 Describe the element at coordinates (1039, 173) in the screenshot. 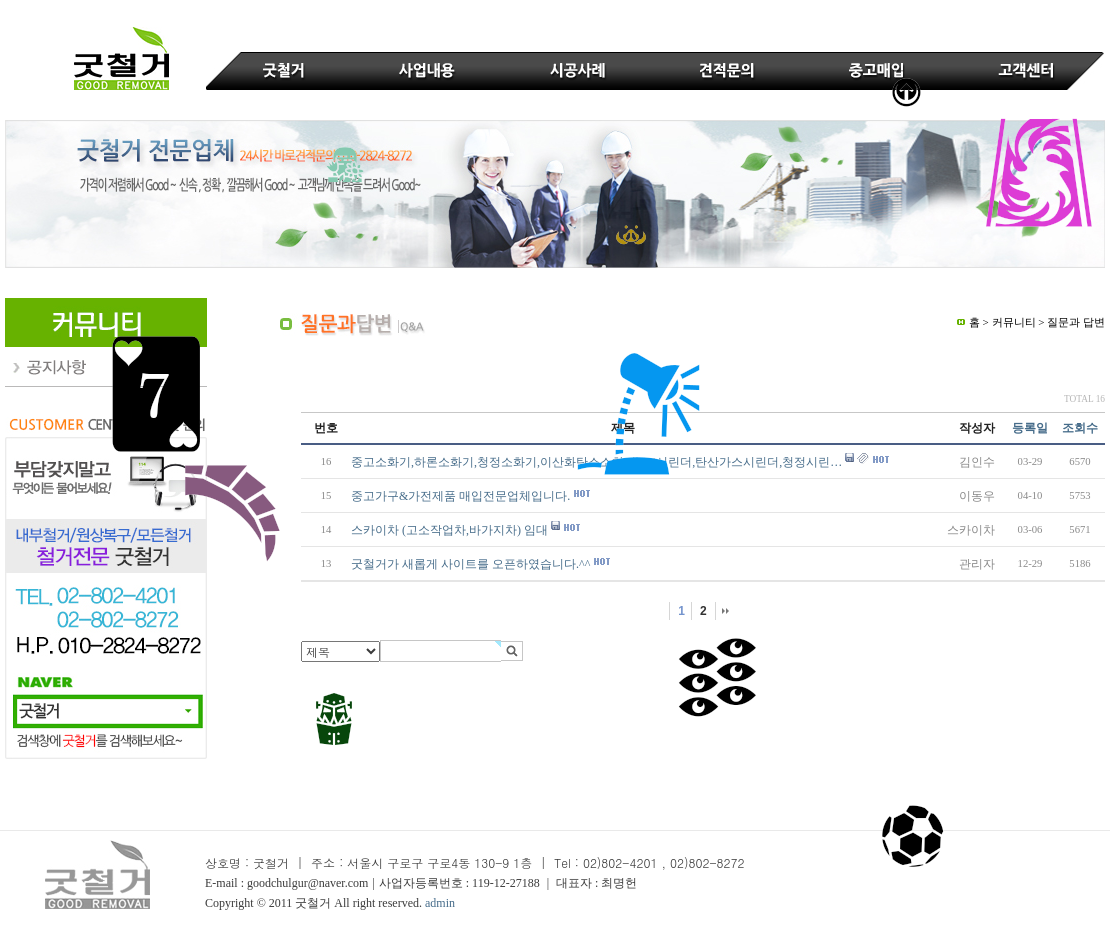

I see `enter a magical portal or gateway` at that location.